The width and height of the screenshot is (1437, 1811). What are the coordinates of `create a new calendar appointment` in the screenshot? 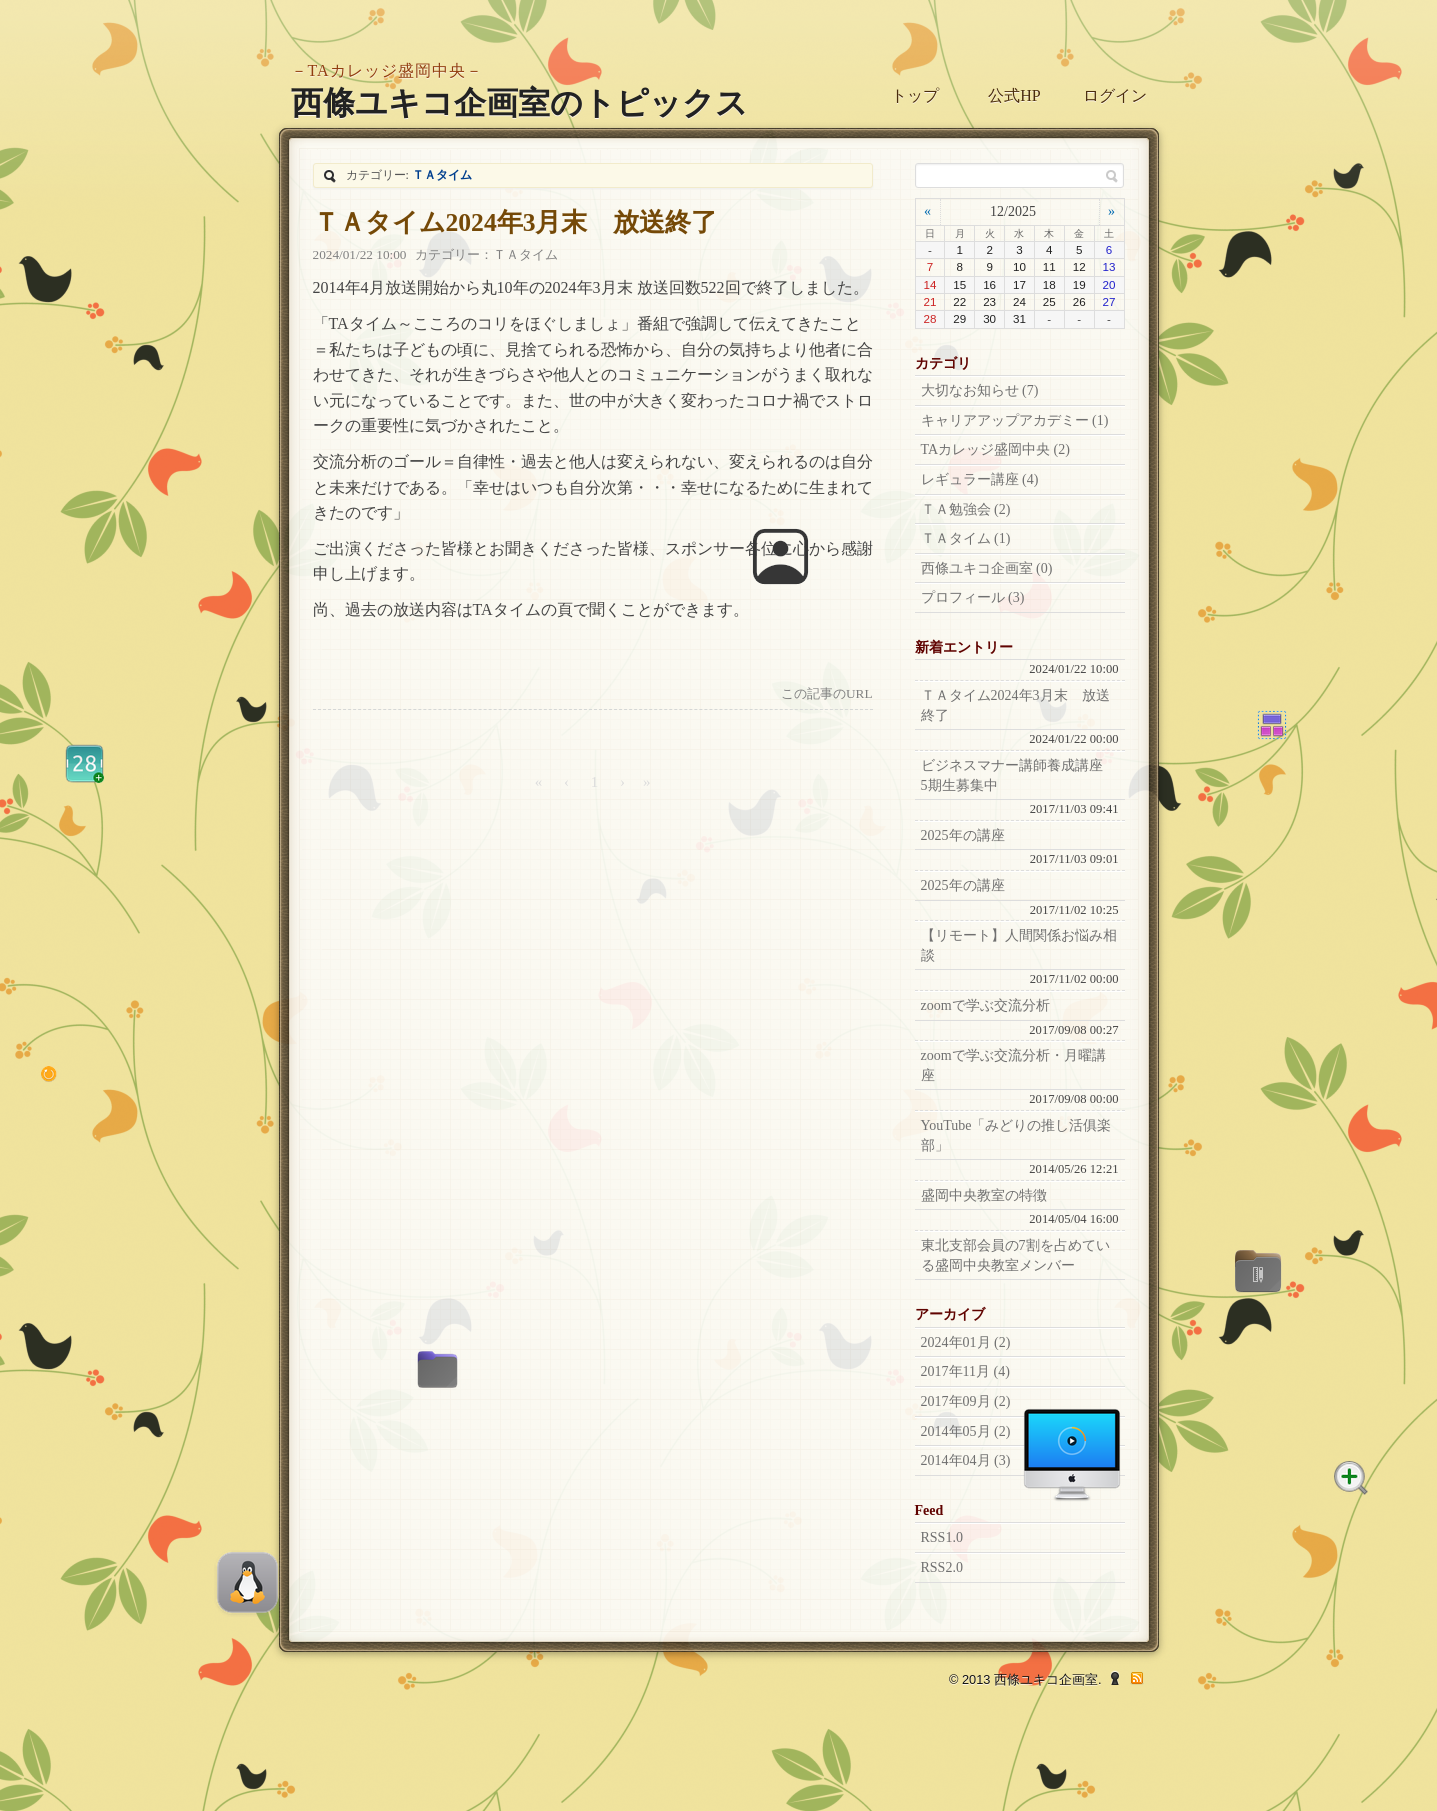 It's located at (84, 763).